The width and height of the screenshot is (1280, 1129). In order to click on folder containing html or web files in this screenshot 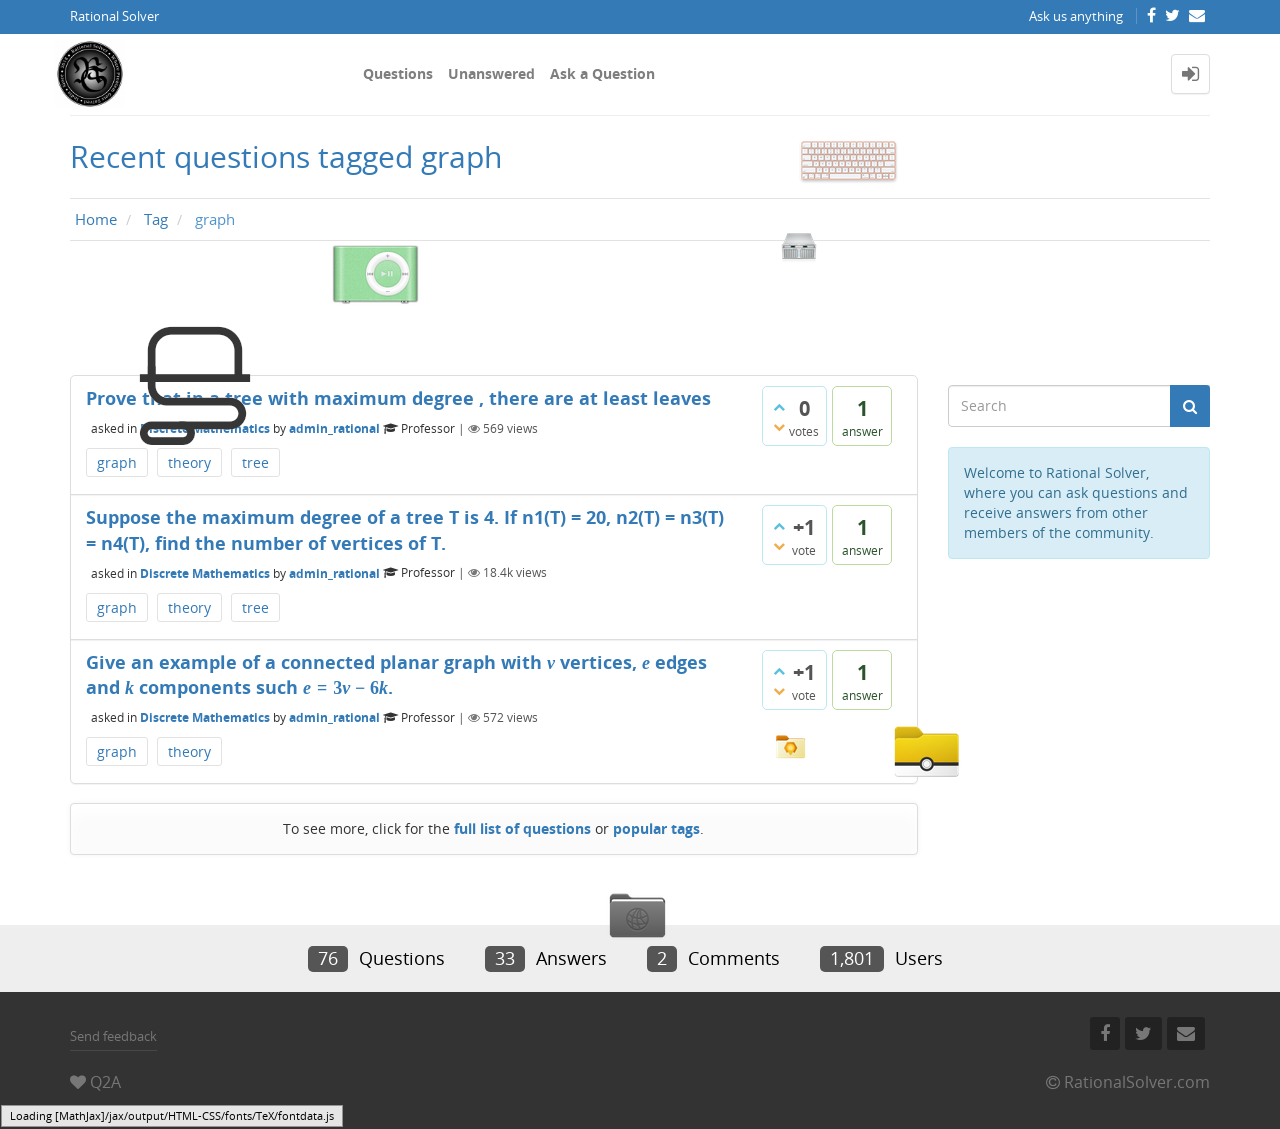, I will do `click(637, 915)`.